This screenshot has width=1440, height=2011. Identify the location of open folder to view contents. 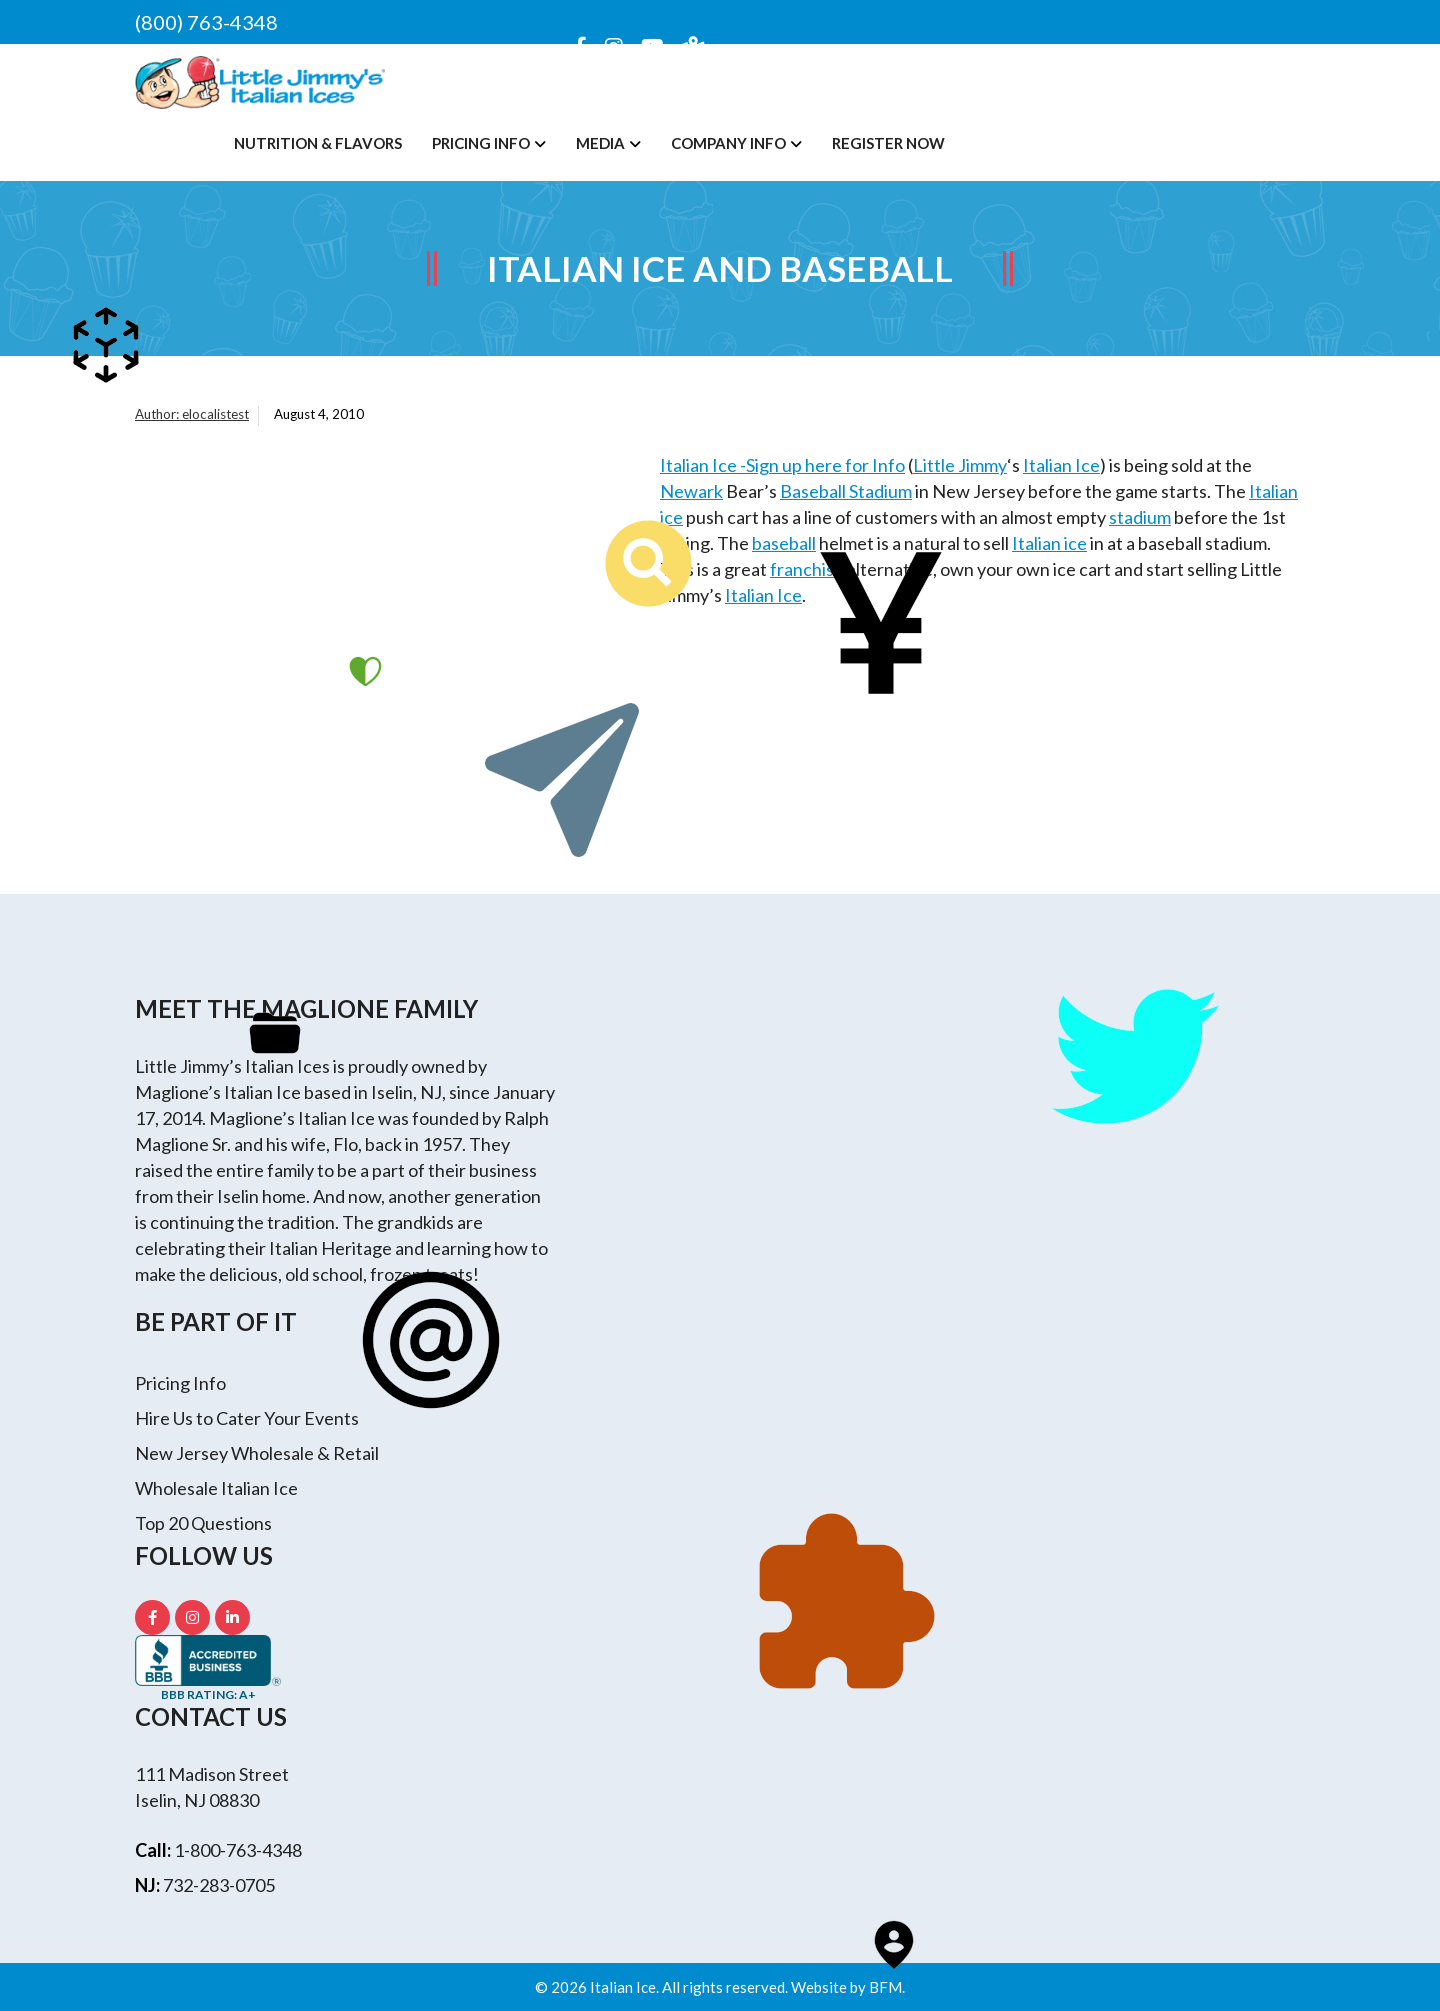
(275, 1033).